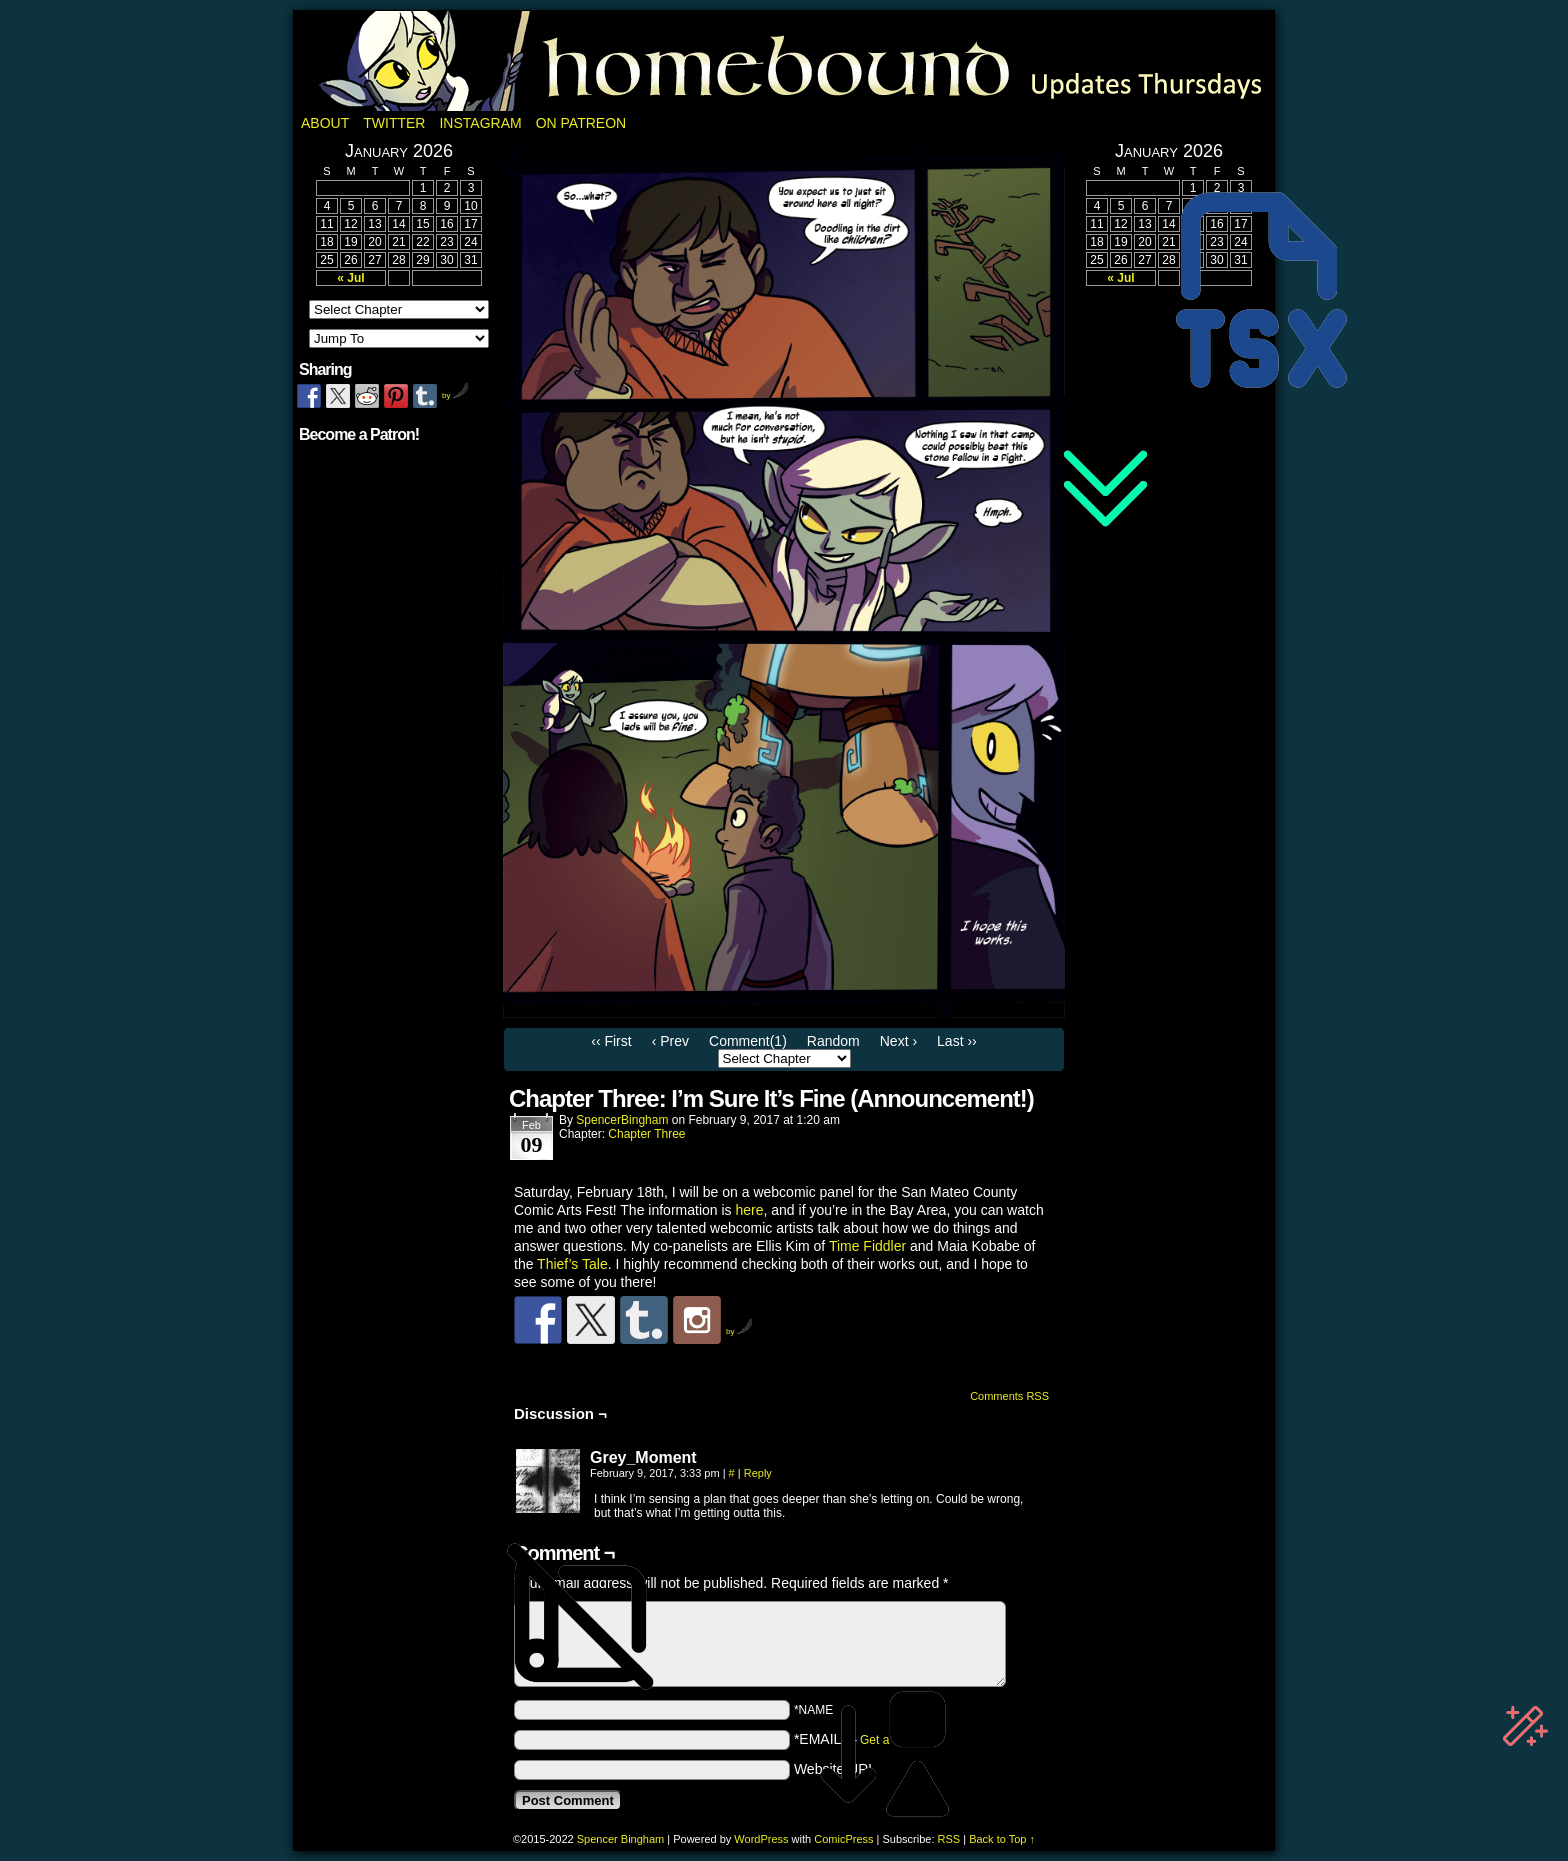 This screenshot has height=1861, width=1568. What do you see at coordinates (1105, 488) in the screenshot?
I see `expand to show more content below` at bounding box center [1105, 488].